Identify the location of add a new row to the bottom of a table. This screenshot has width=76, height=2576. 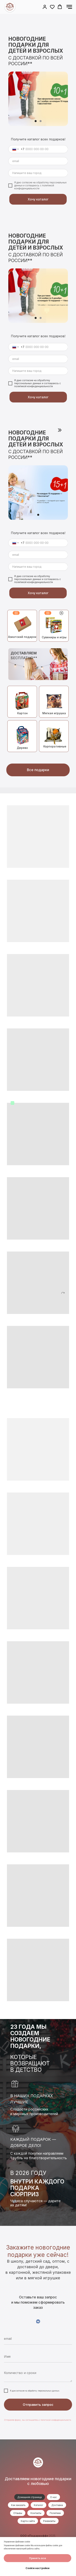
(47, 310).